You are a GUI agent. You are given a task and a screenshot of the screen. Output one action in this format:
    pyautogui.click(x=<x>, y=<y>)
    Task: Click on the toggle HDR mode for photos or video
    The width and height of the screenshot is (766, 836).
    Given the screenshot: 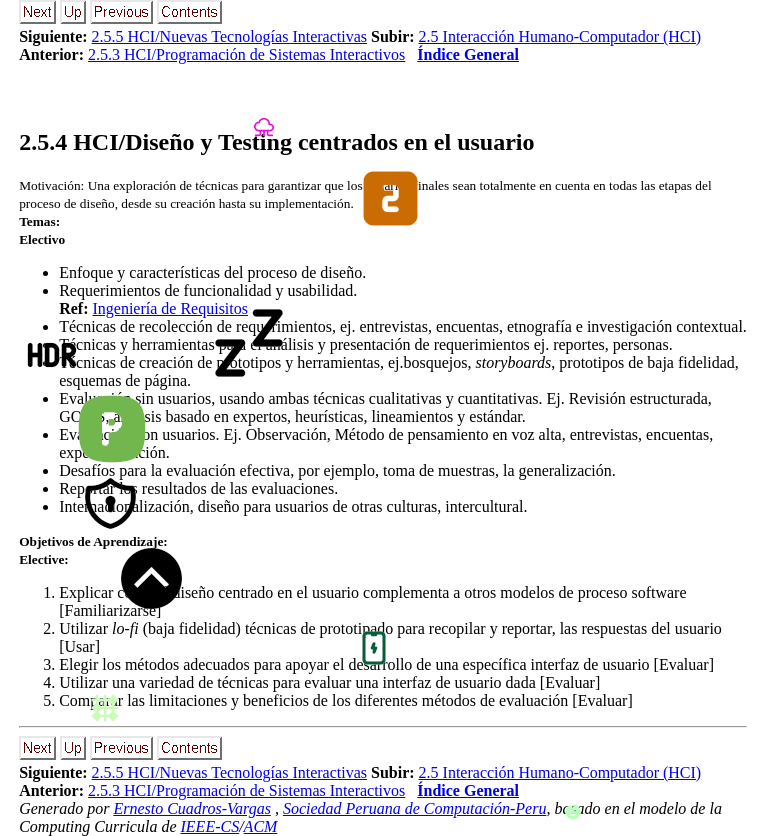 What is the action you would take?
    pyautogui.click(x=52, y=355)
    